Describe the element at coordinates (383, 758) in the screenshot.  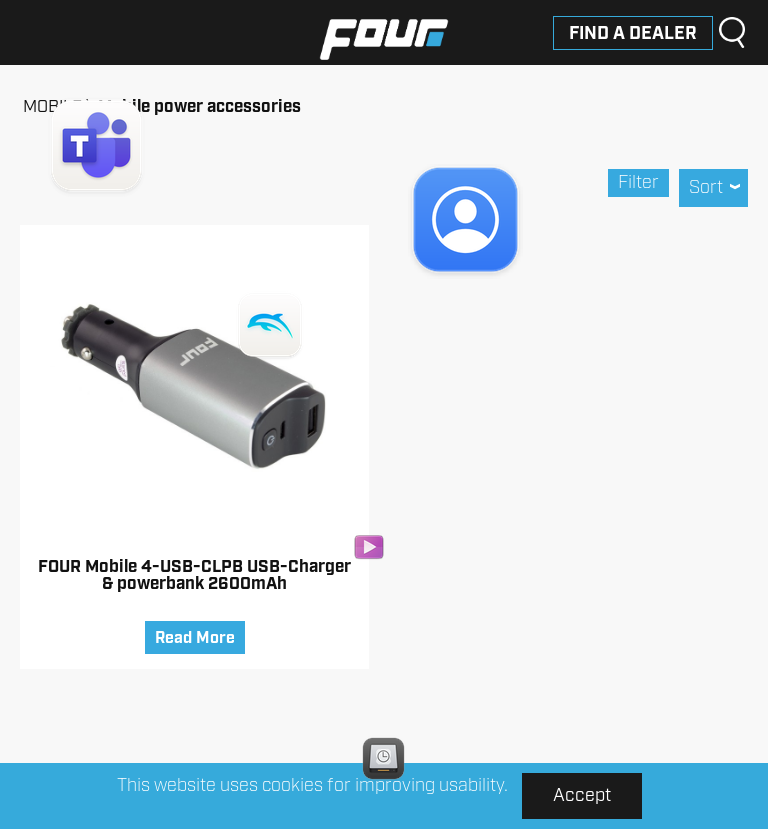
I see `open system backup preferences` at that location.